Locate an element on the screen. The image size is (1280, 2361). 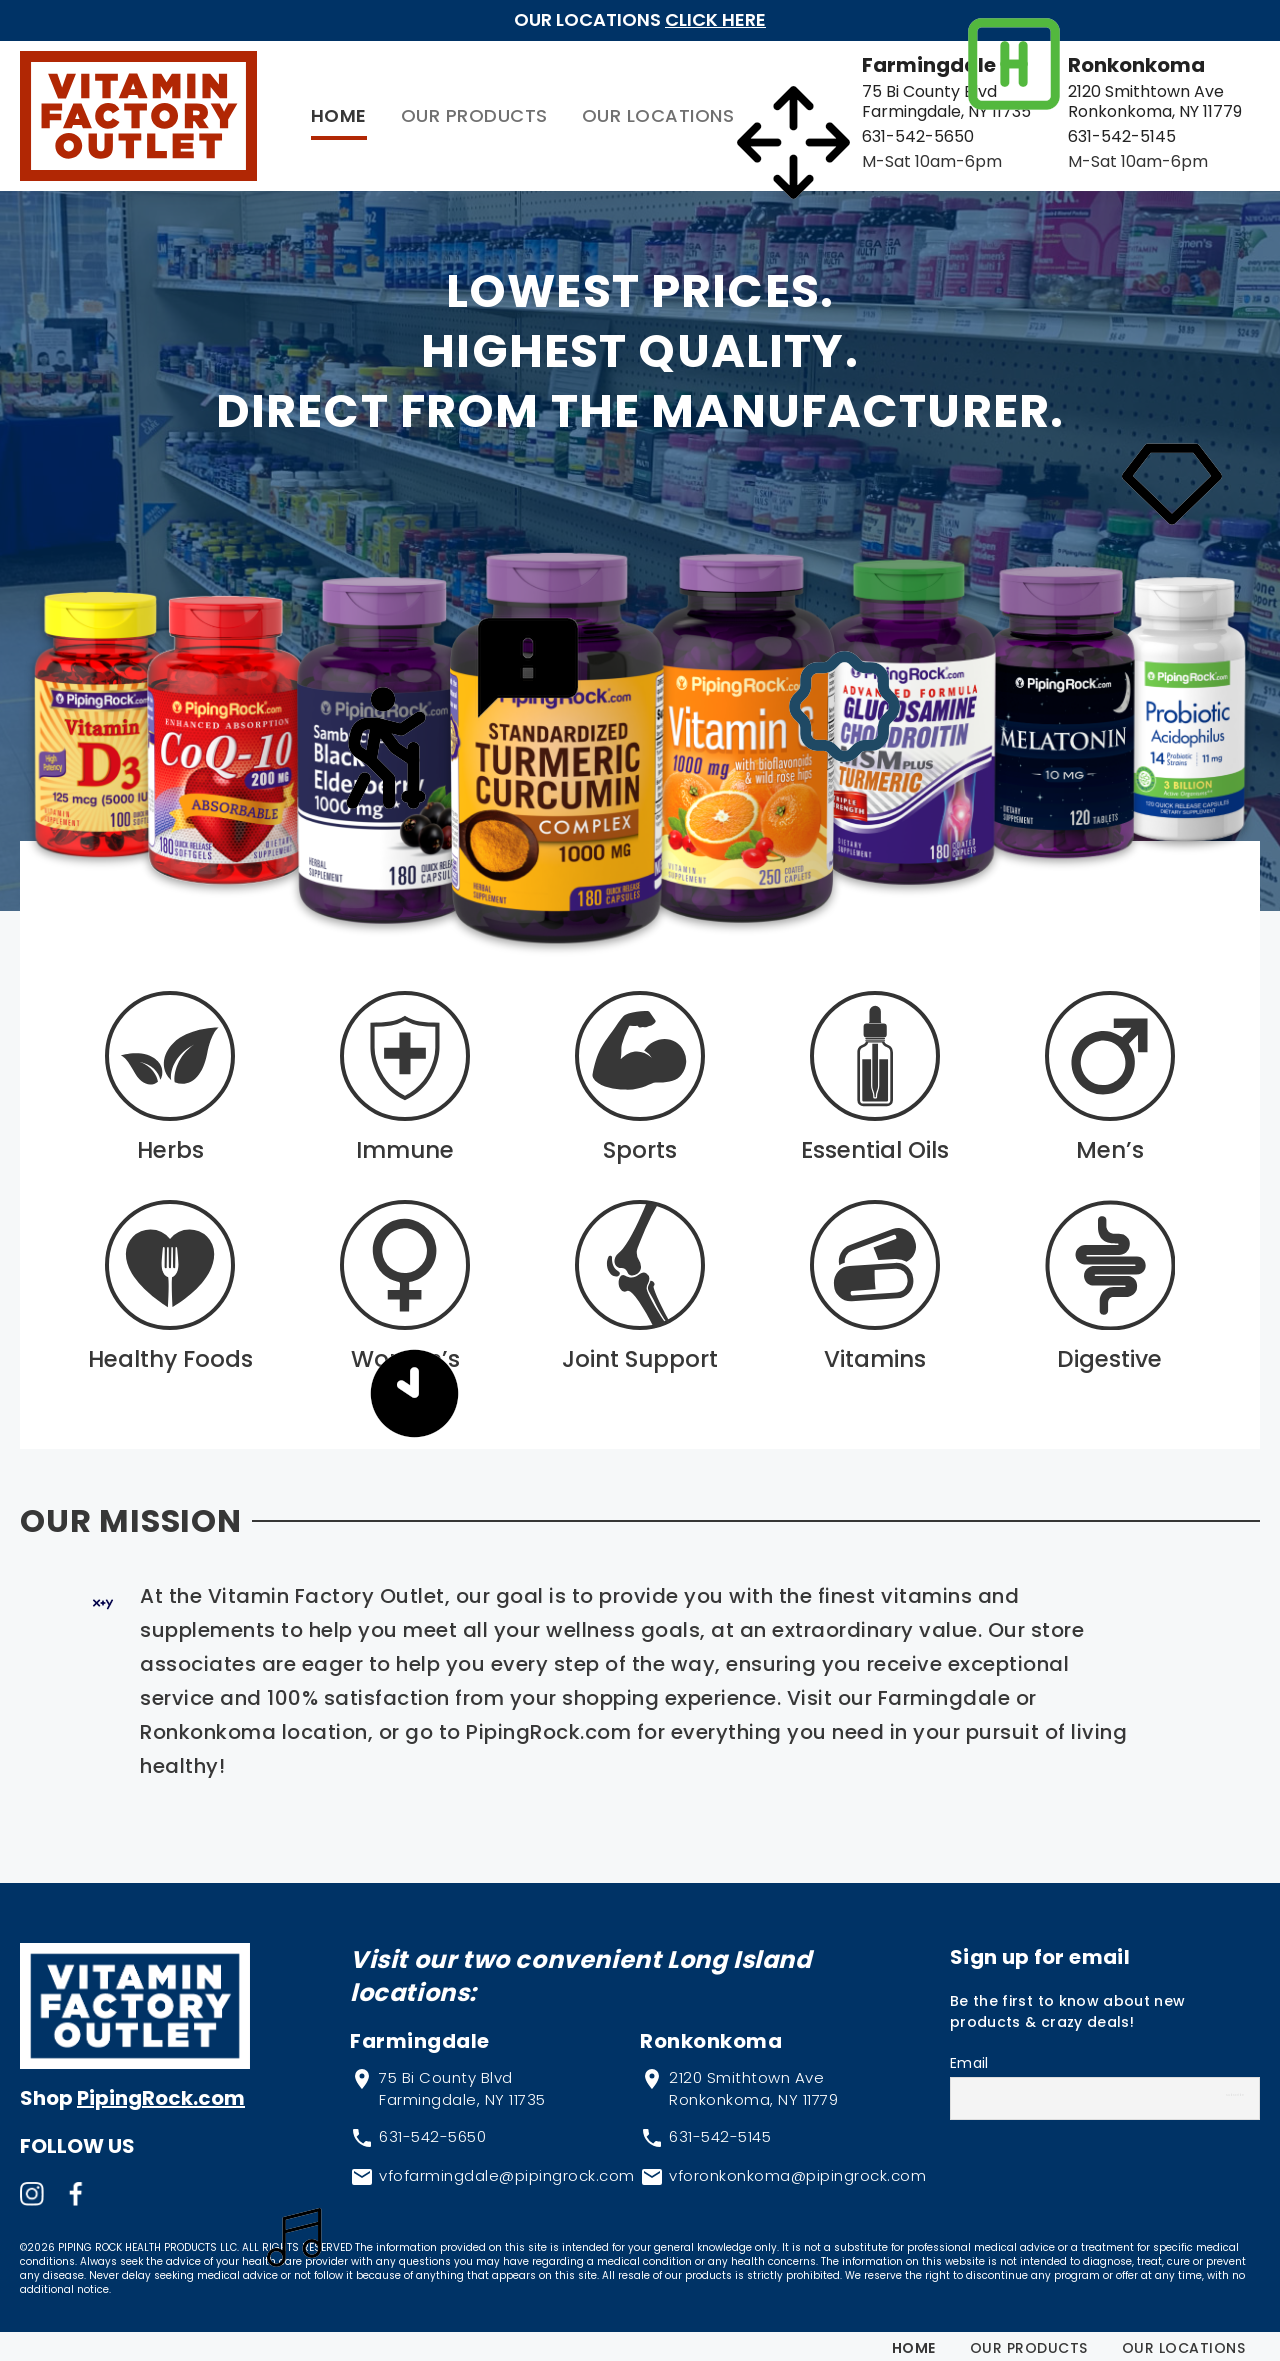
access music library or audio player is located at coordinates (297, 2238).